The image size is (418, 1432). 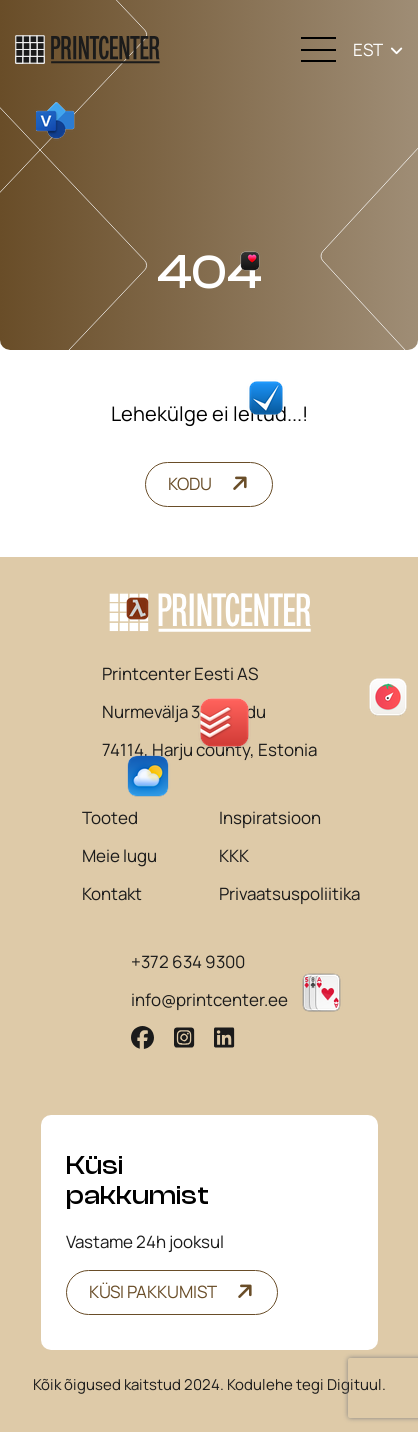 What do you see at coordinates (56, 121) in the screenshot?
I see `open Microsoft Visio application` at bounding box center [56, 121].